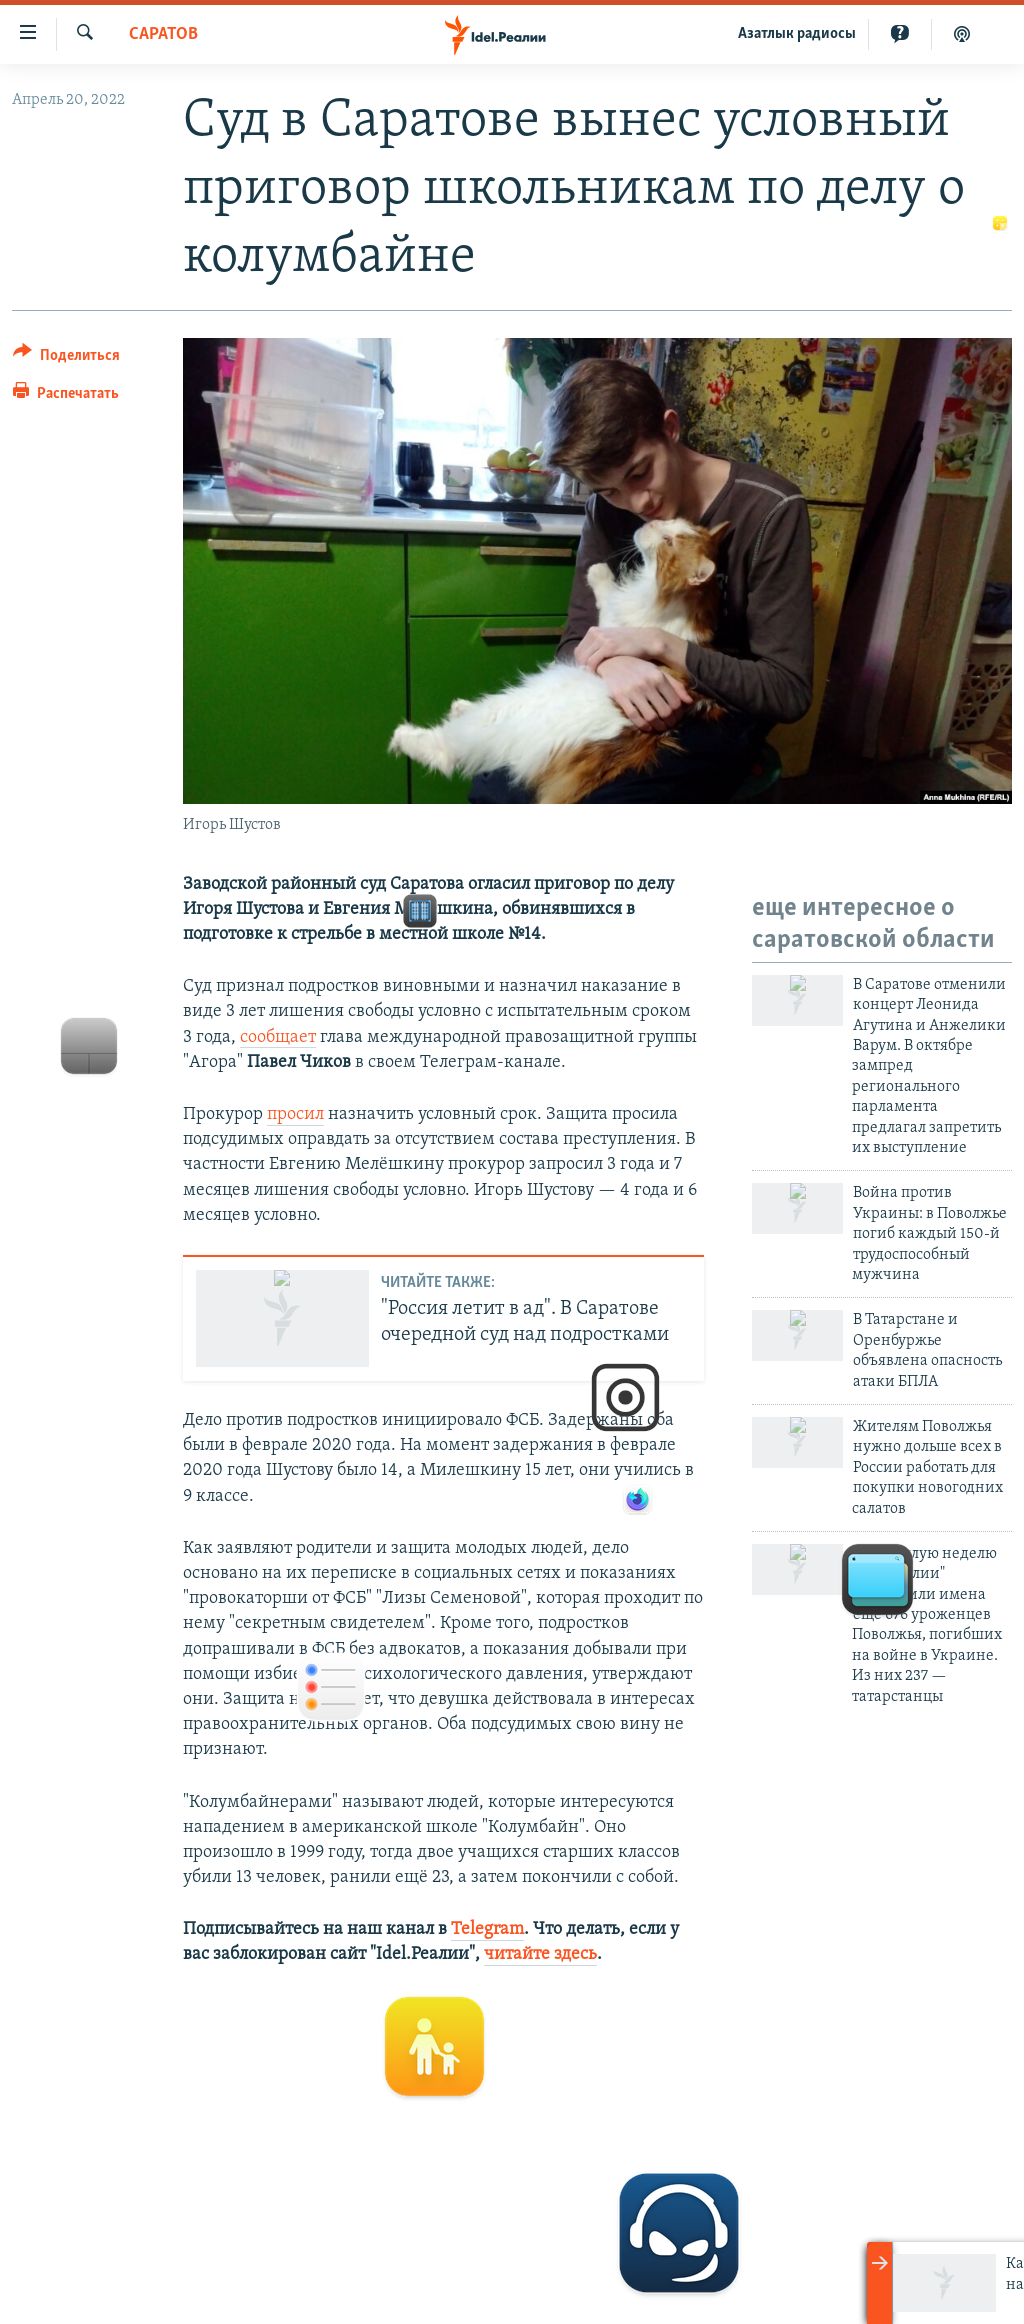 This screenshot has width=1024, height=2324. What do you see at coordinates (637, 1499) in the screenshot?
I see `open firefox nightly browser` at bounding box center [637, 1499].